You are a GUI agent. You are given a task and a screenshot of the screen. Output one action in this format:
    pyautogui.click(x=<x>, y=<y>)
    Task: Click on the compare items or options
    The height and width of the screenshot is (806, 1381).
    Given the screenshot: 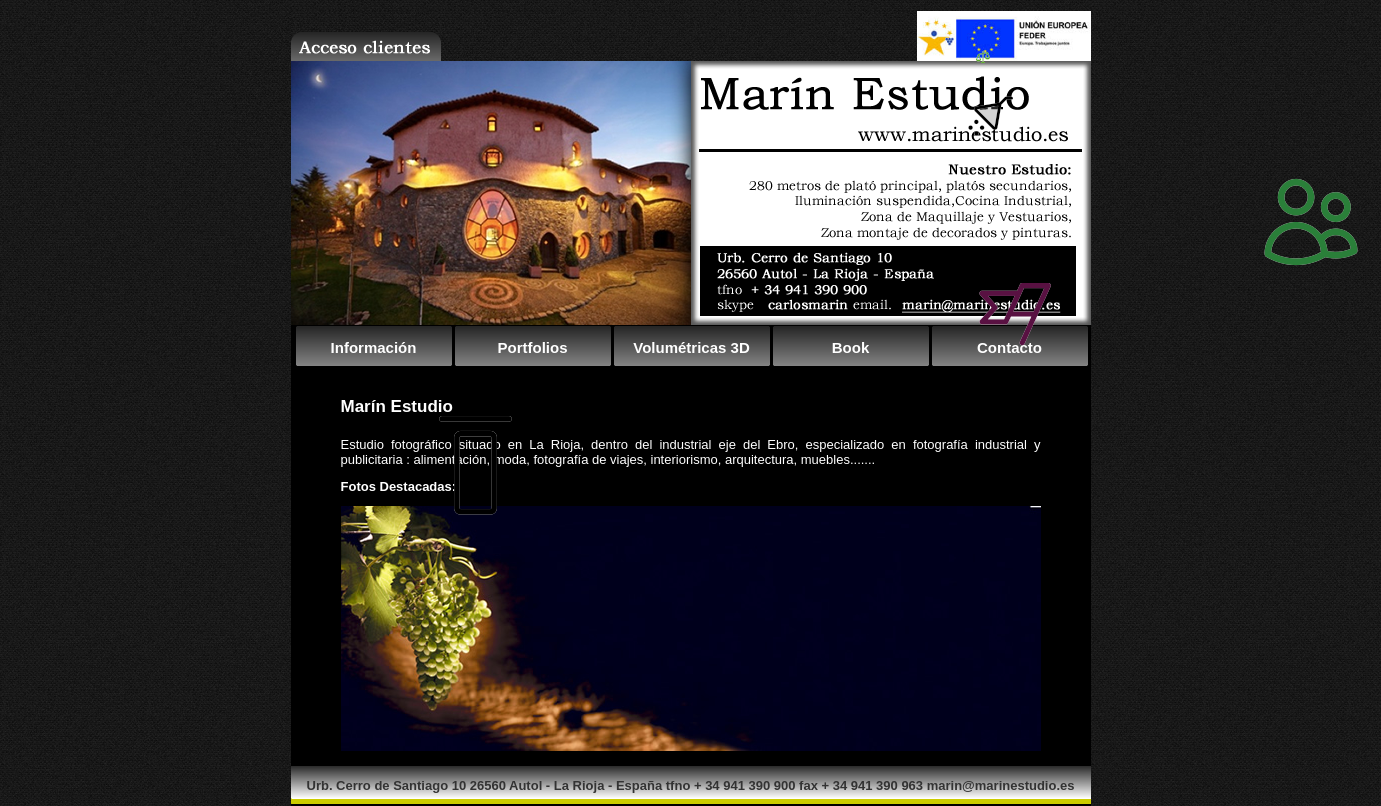 What is the action you would take?
    pyautogui.click(x=983, y=57)
    